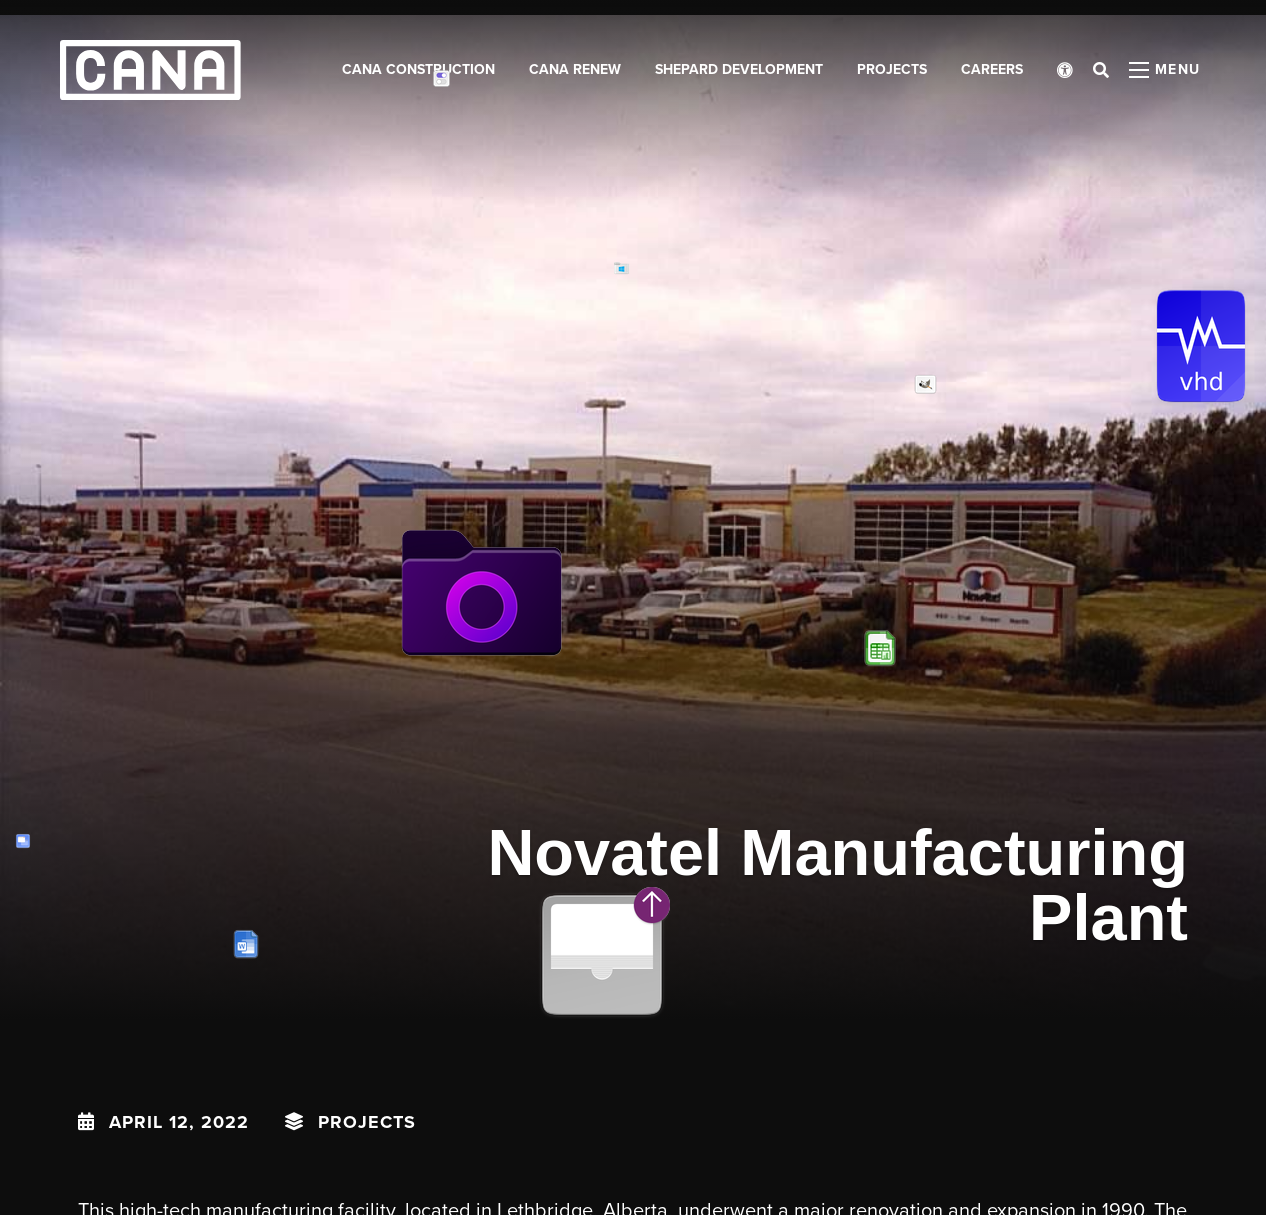 This screenshot has width=1266, height=1215. What do you see at coordinates (925, 383) in the screenshot?
I see `open a GIMP project file` at bounding box center [925, 383].